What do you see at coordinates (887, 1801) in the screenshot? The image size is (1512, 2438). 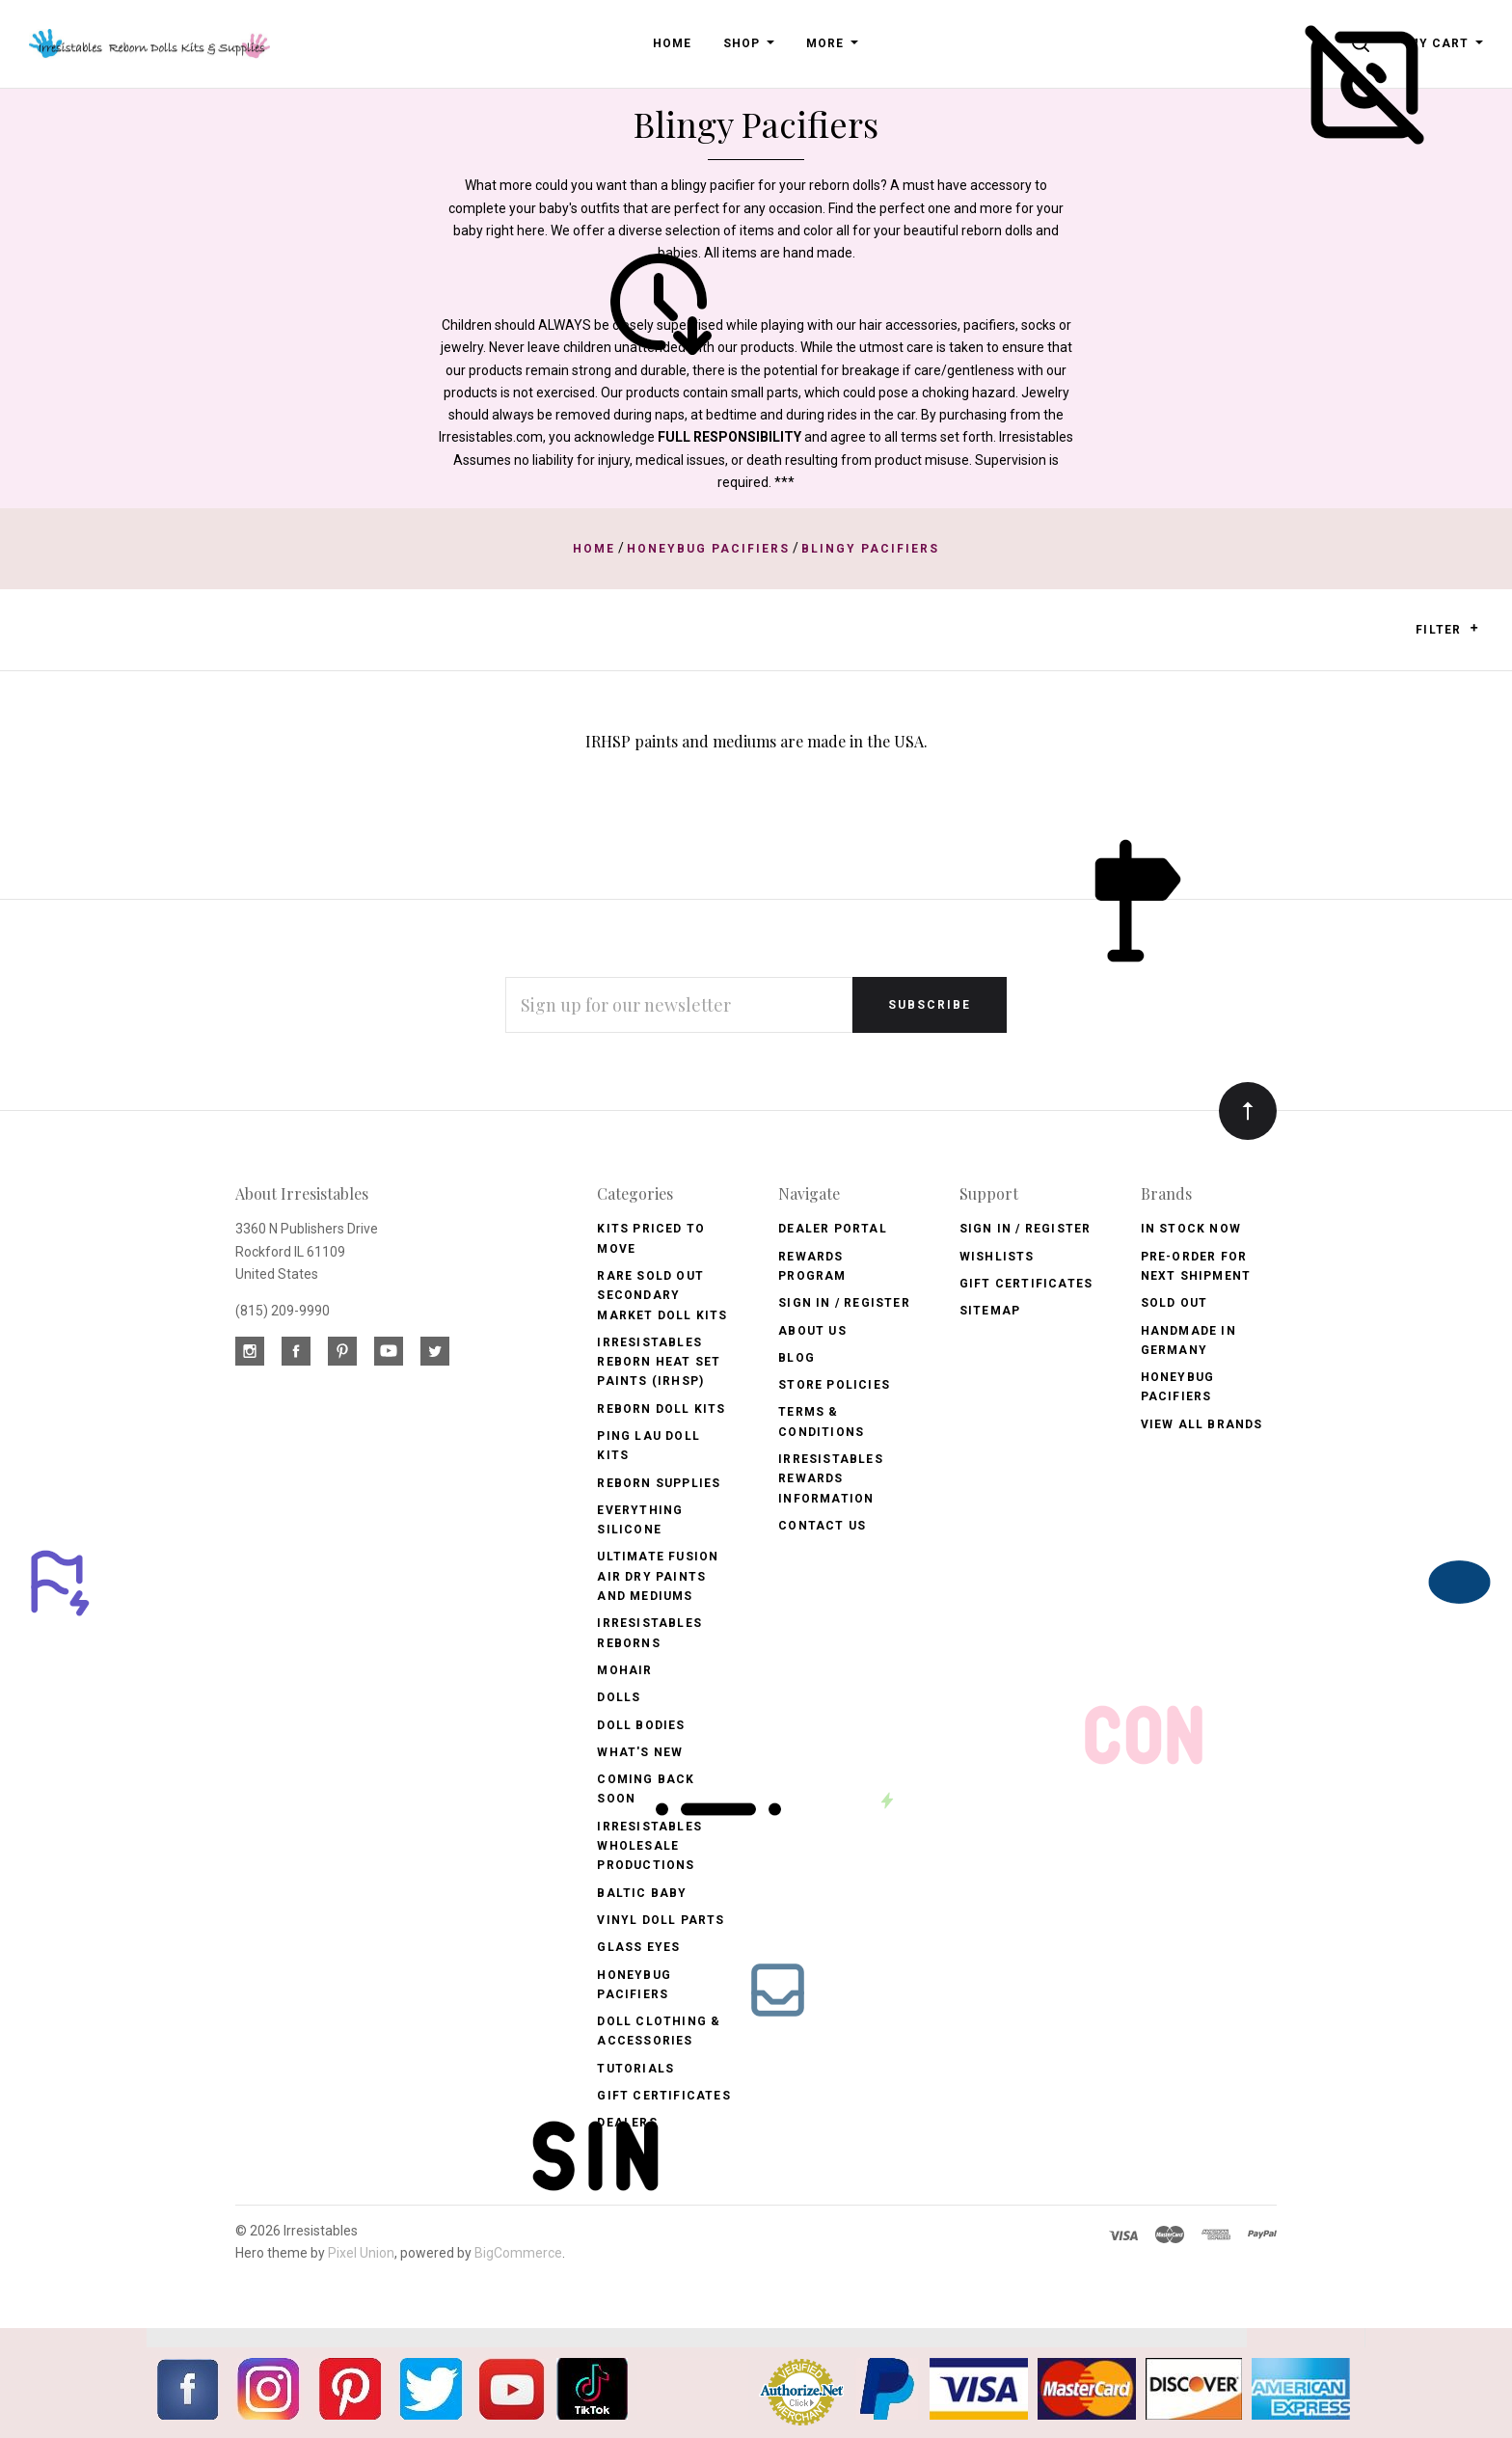 I see `toggle flash on for camera` at bounding box center [887, 1801].